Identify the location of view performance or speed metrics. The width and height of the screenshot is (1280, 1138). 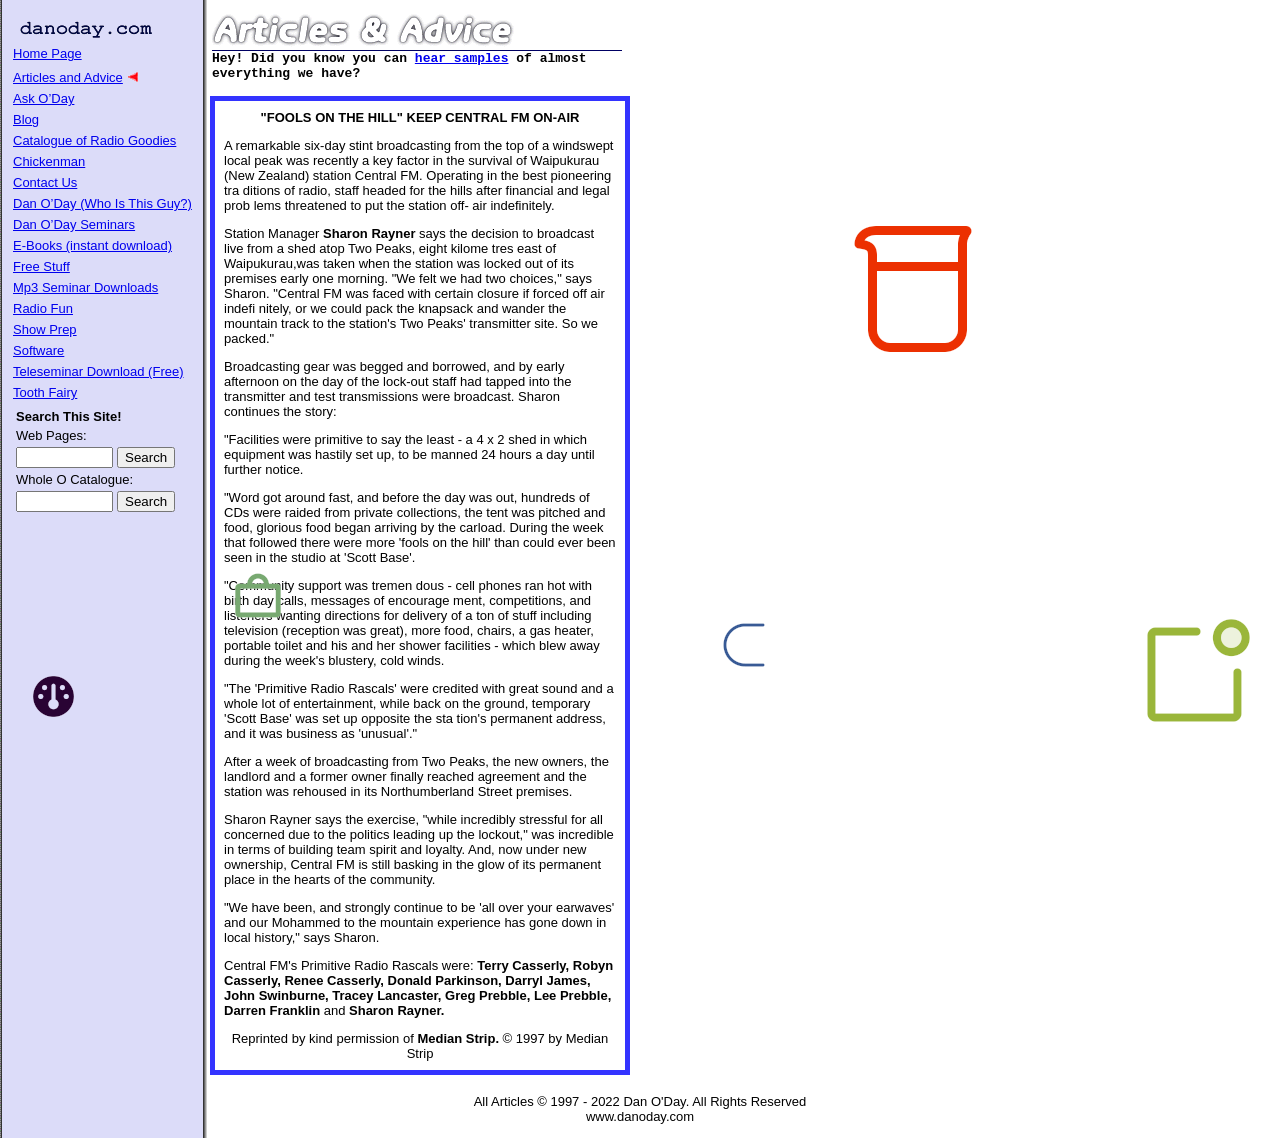
(53, 696).